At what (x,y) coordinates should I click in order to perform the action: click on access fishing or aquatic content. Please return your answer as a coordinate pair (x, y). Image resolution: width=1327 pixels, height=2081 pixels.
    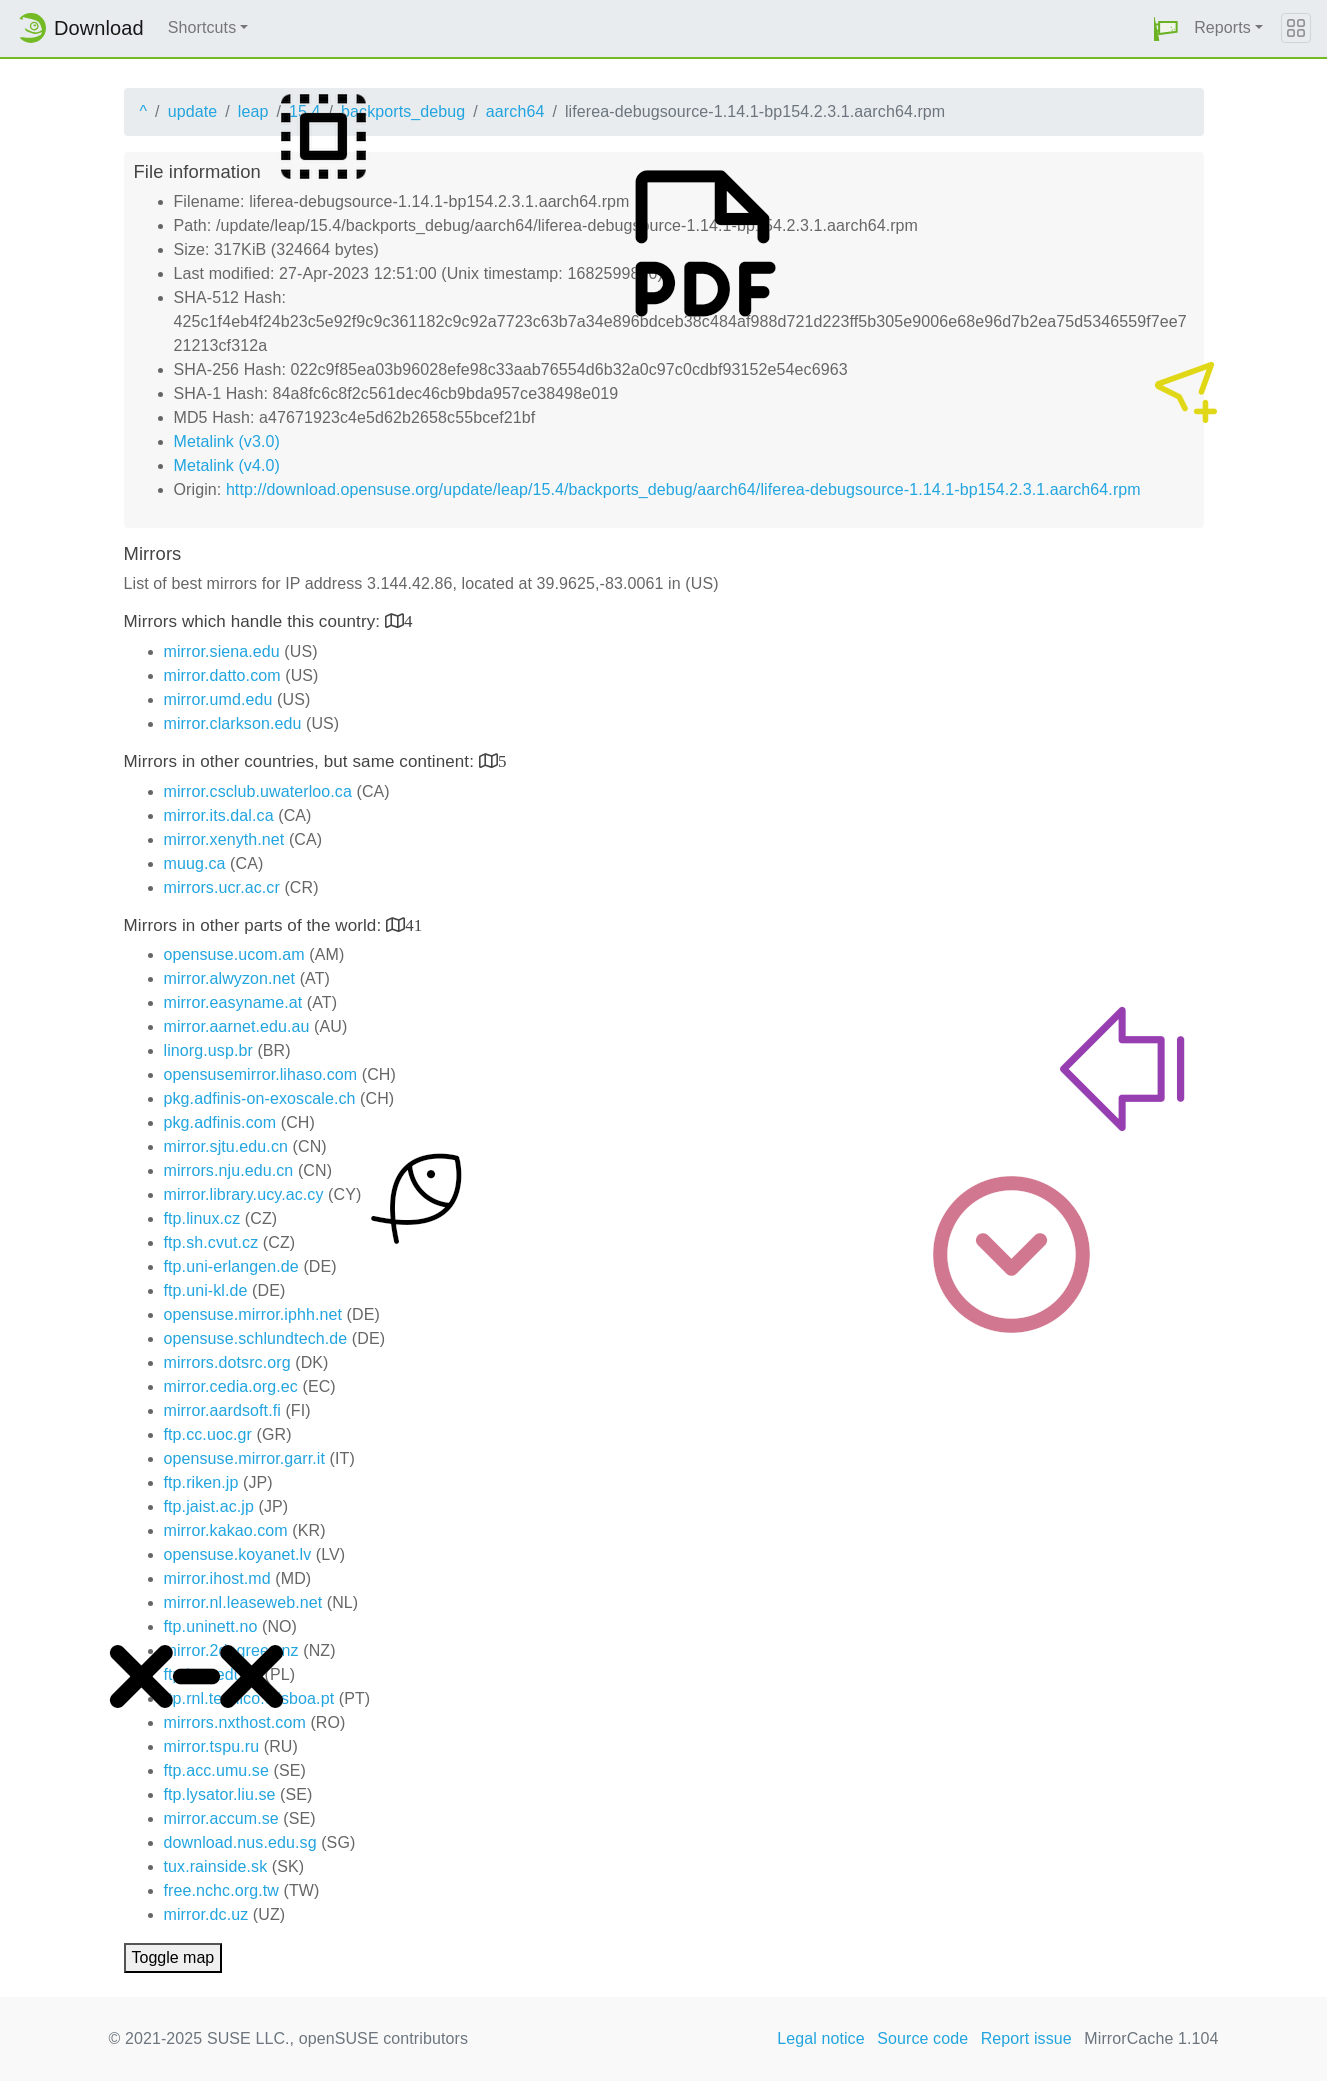
    Looking at the image, I should click on (419, 1195).